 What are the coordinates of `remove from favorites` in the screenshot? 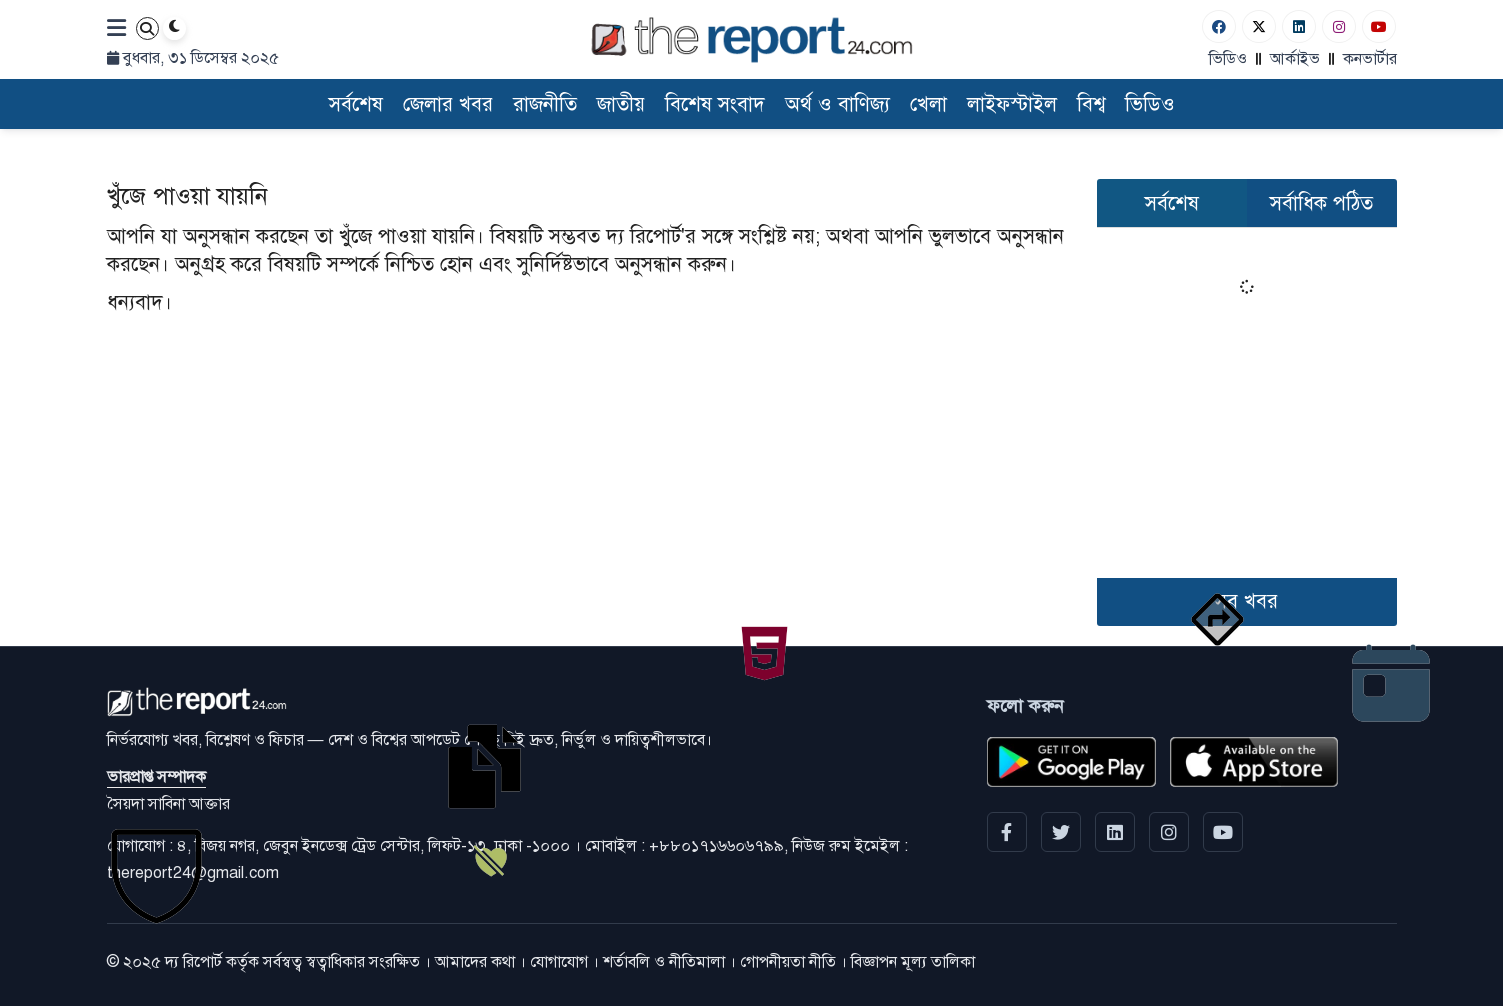 It's located at (490, 861).